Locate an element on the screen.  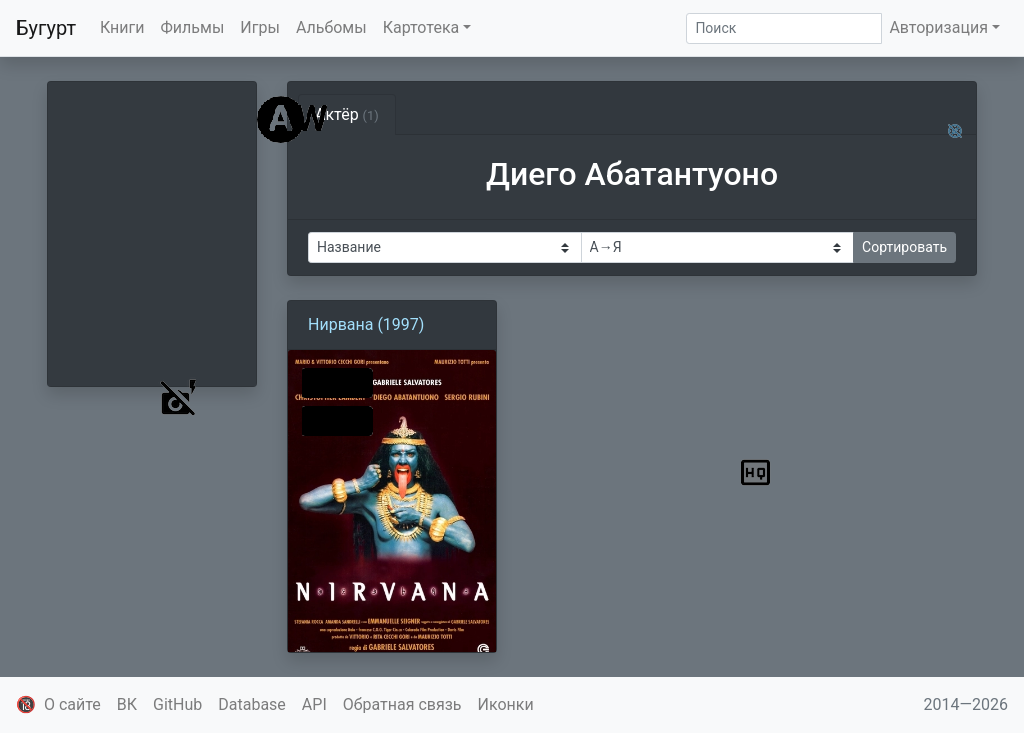
camera flash is disabled is located at coordinates (179, 397).